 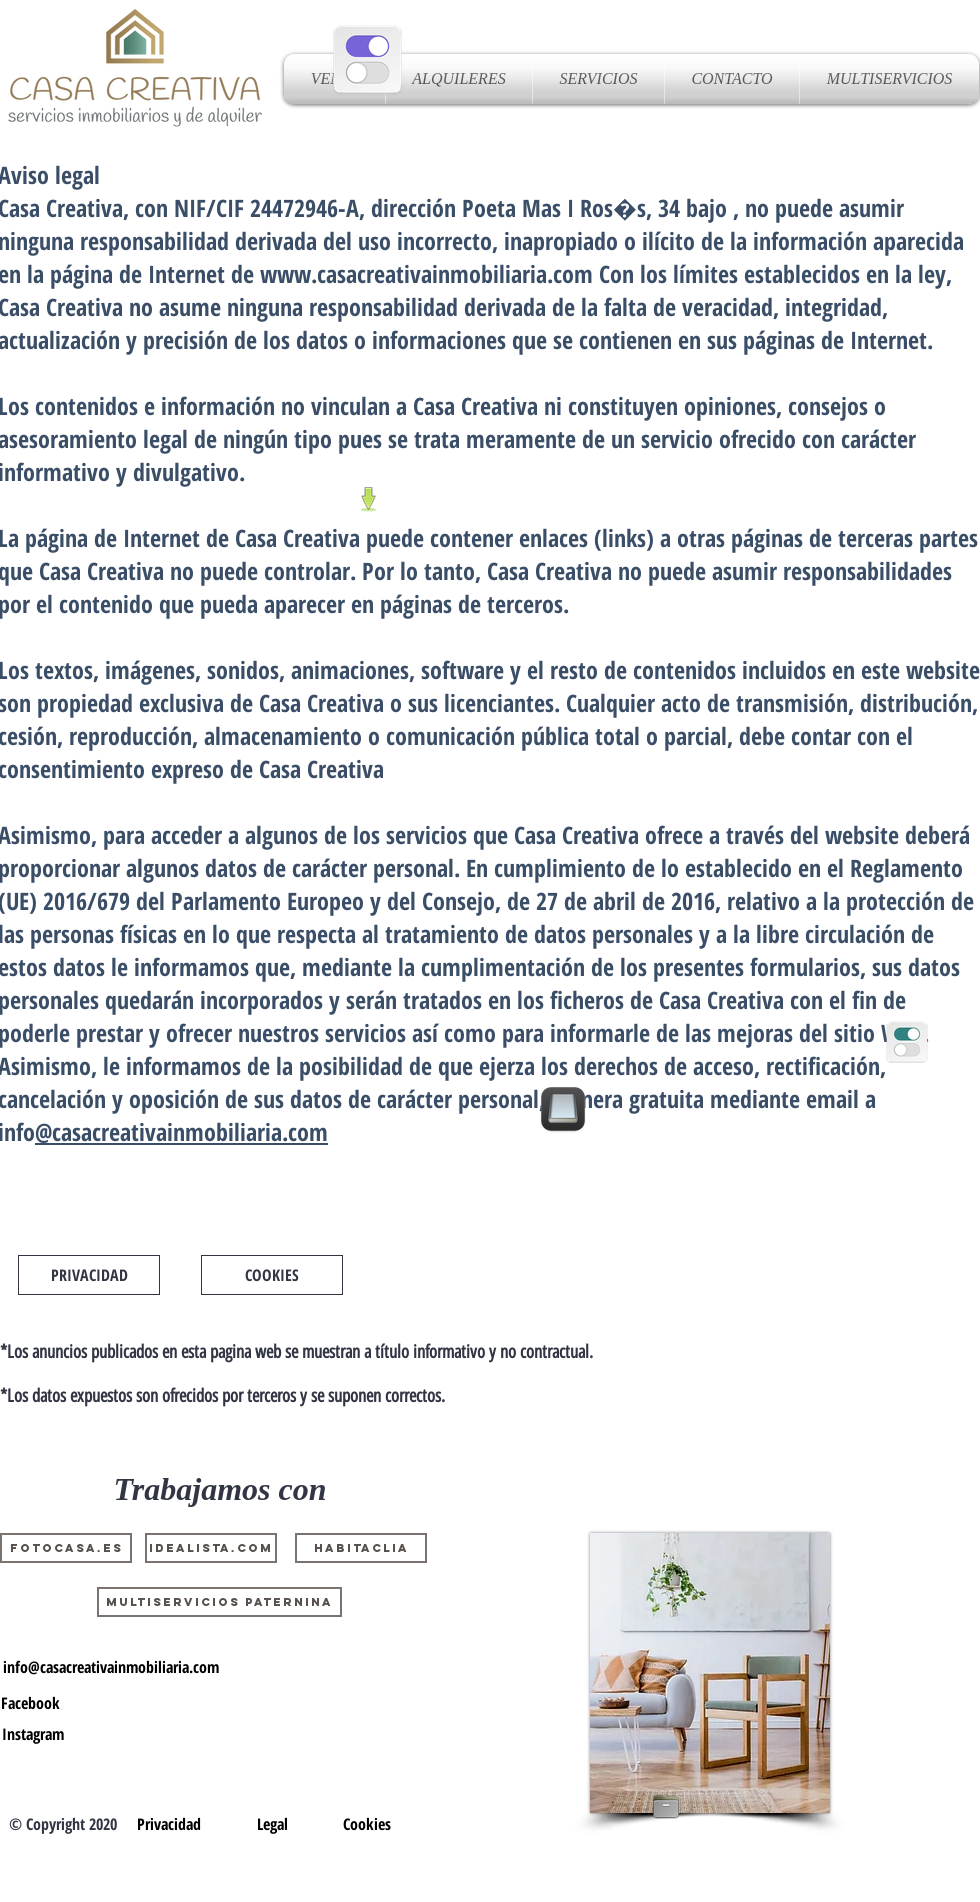 I want to click on access removable media or external drive, so click(x=563, y=1109).